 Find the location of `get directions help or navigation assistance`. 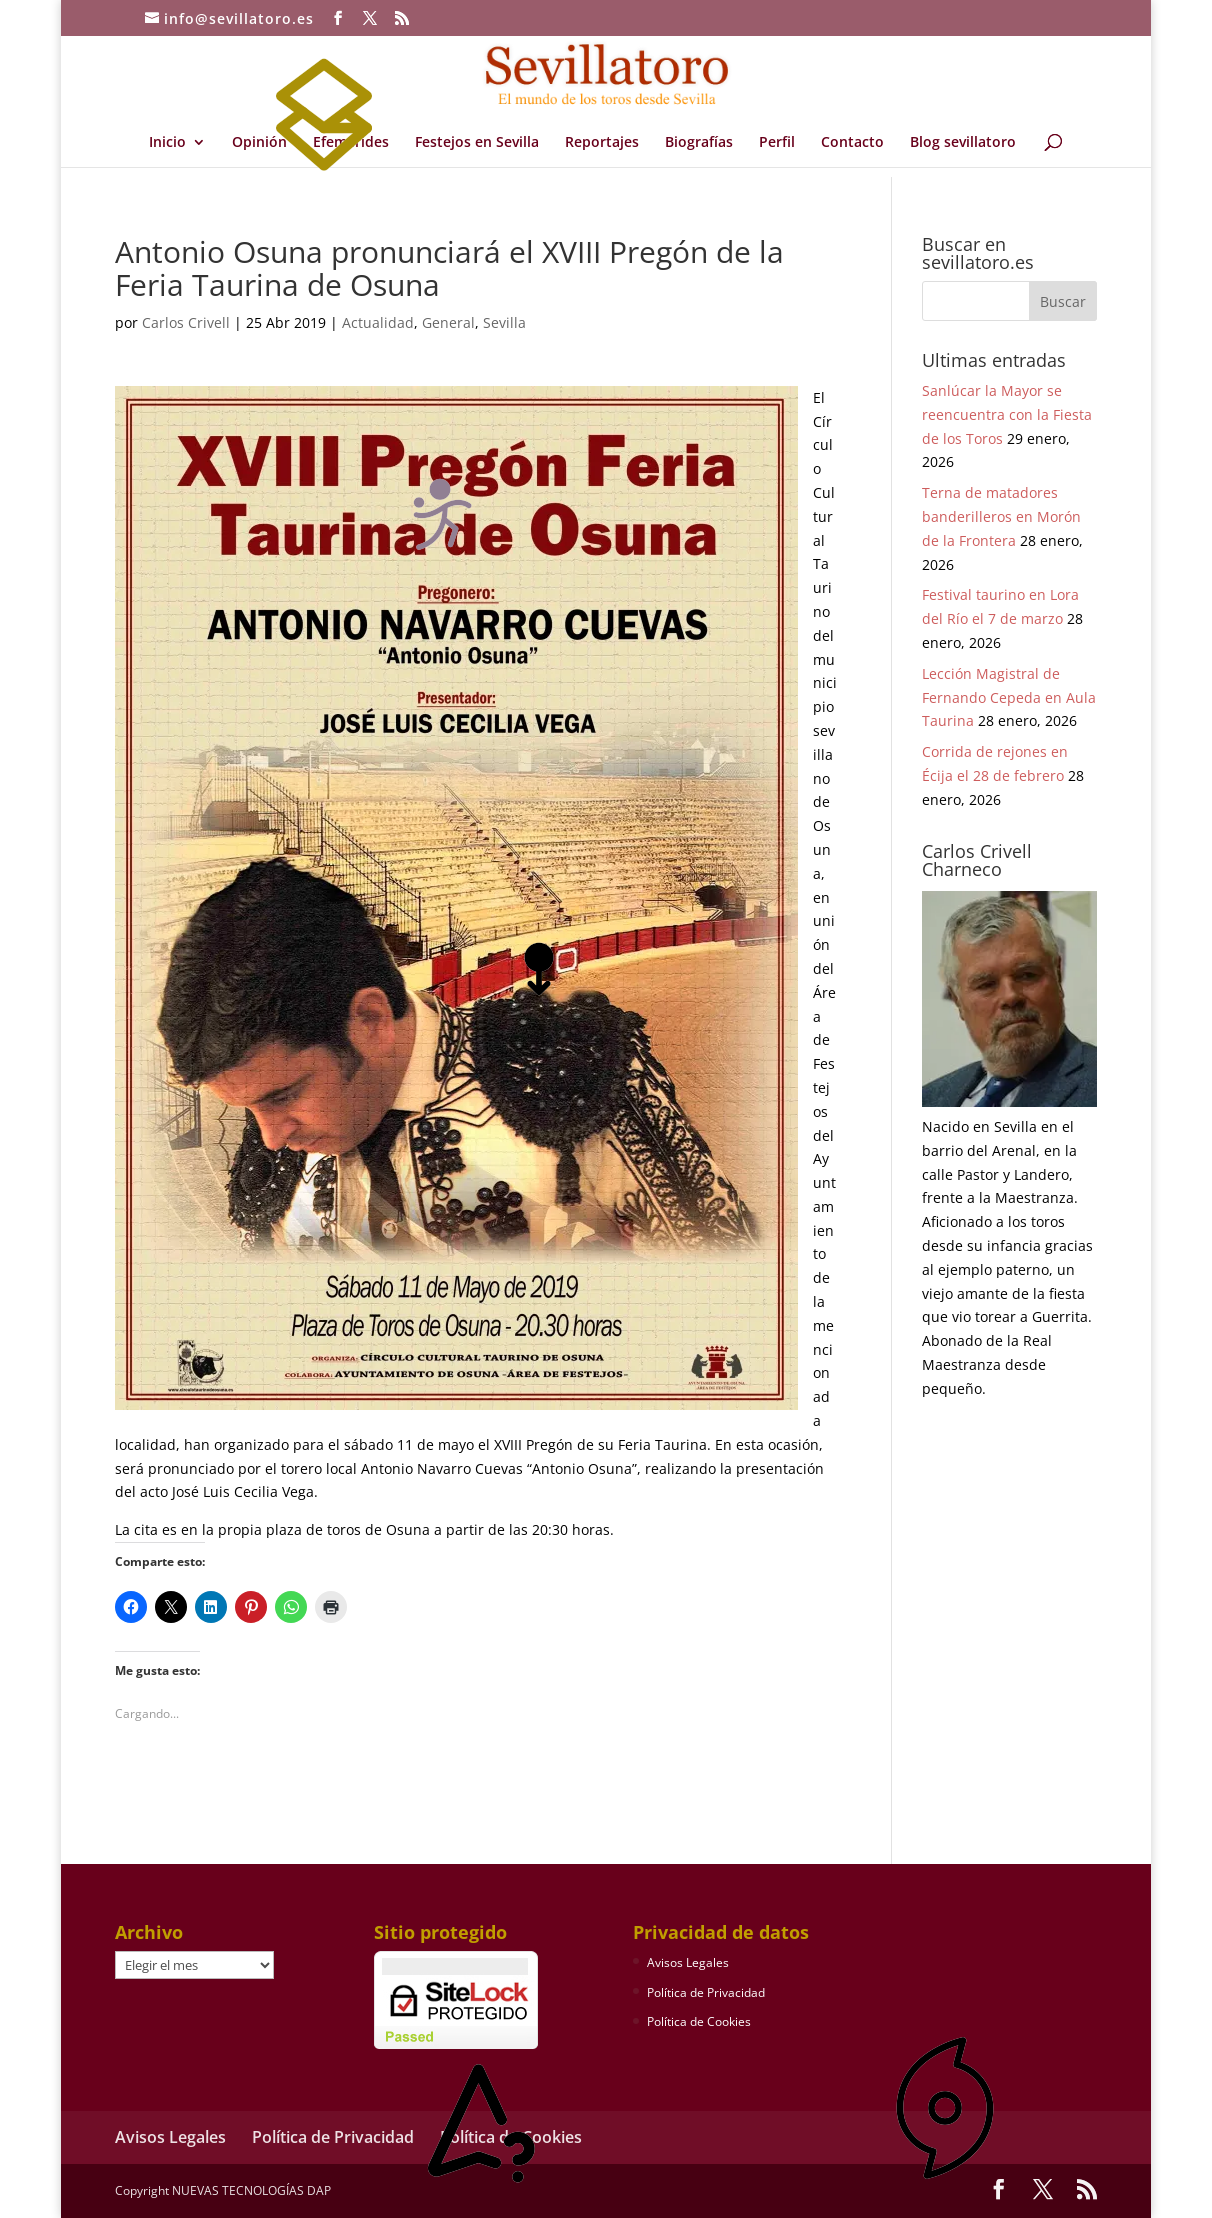

get directions help or navigation assistance is located at coordinates (478, 2120).